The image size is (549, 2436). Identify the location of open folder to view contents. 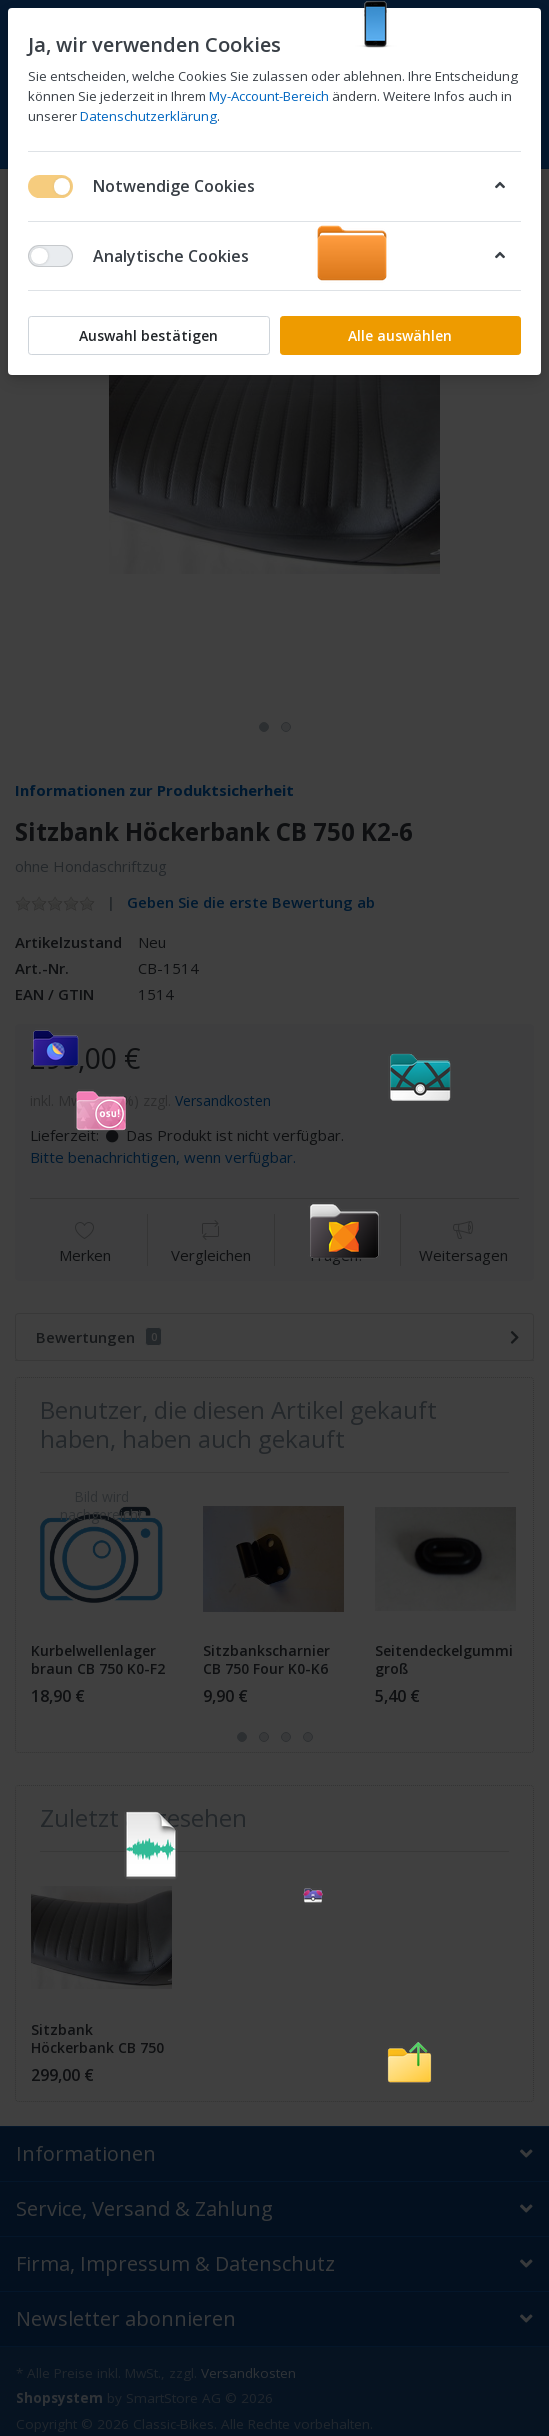
(352, 253).